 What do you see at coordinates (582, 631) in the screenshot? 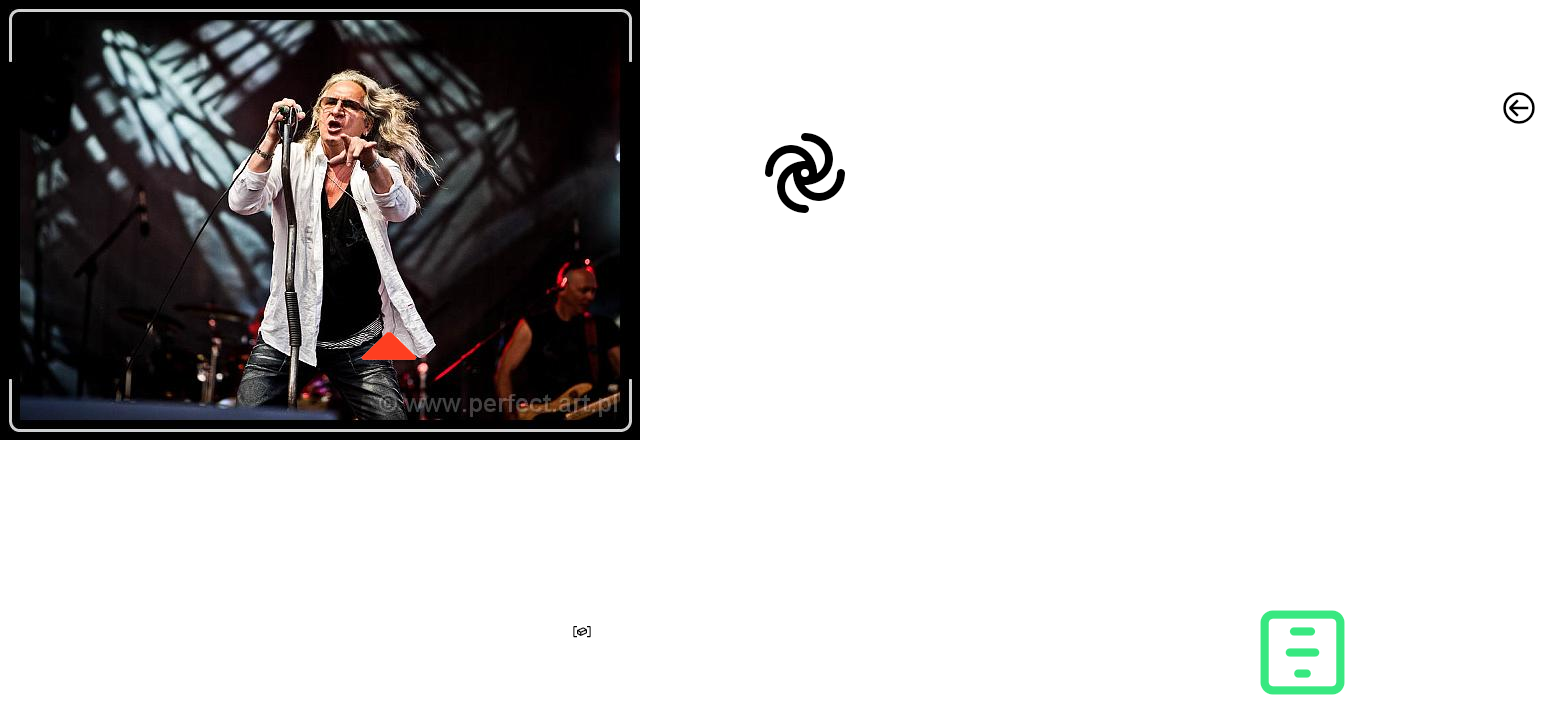
I see `view variable symbol in code editor` at bounding box center [582, 631].